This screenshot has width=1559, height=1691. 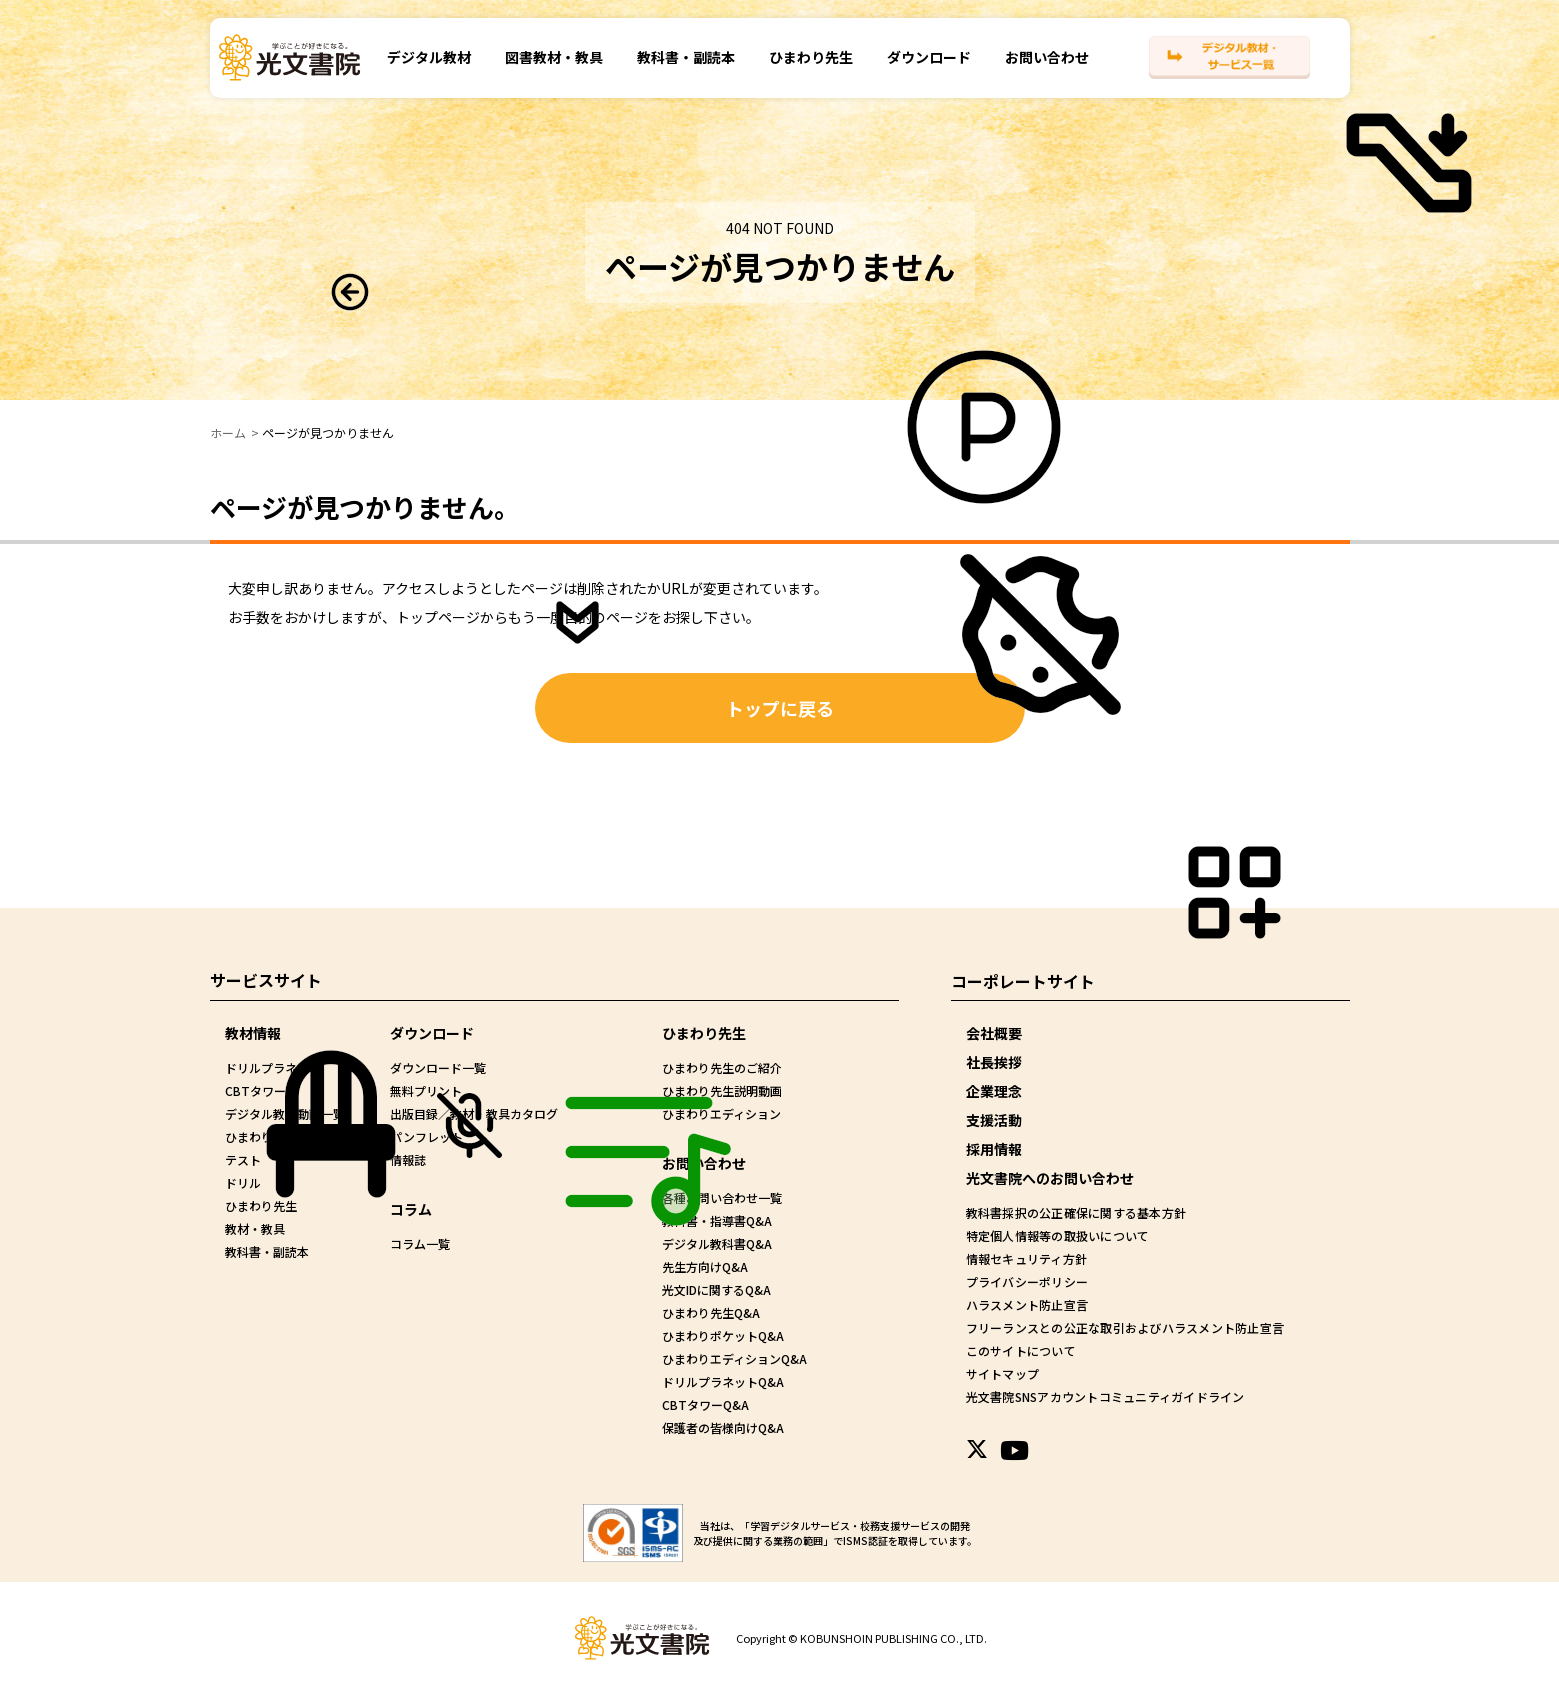 What do you see at coordinates (984, 427) in the screenshot?
I see `parking location or availability indicator` at bounding box center [984, 427].